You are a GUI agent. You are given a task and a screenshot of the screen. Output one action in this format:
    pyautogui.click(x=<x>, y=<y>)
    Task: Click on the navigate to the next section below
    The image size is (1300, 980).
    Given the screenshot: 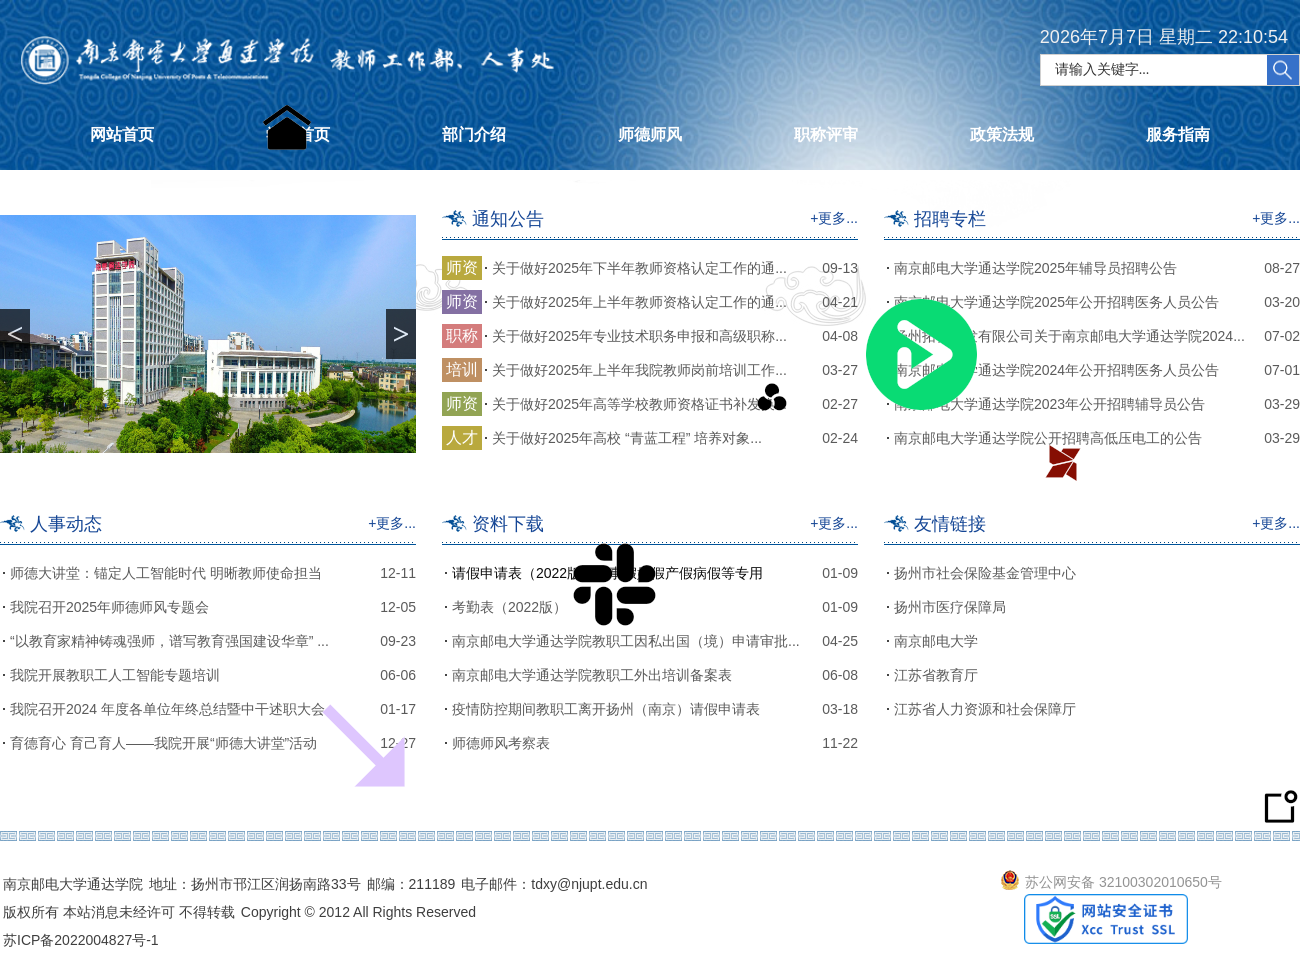 What is the action you would take?
    pyautogui.click(x=365, y=747)
    